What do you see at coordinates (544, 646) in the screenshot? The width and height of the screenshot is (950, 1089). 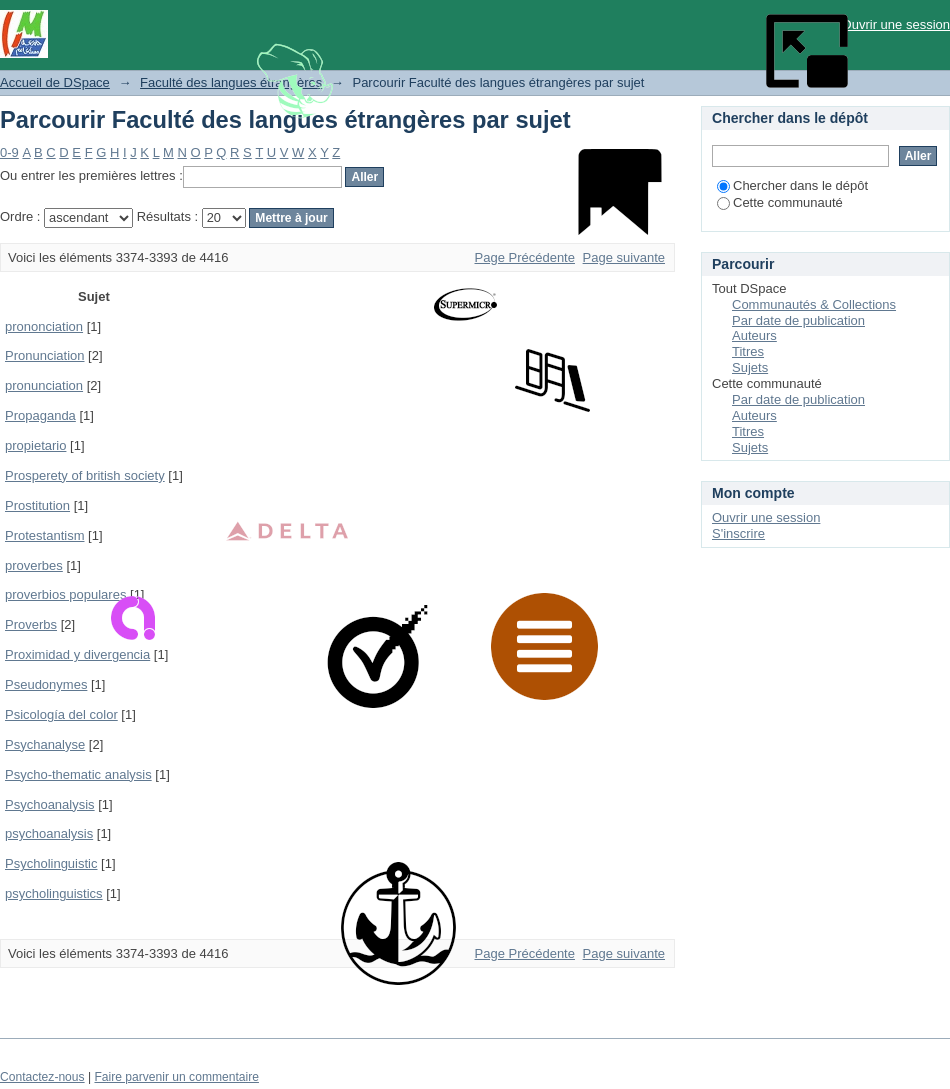 I see `MAAS (Metal as a Service) logo` at bounding box center [544, 646].